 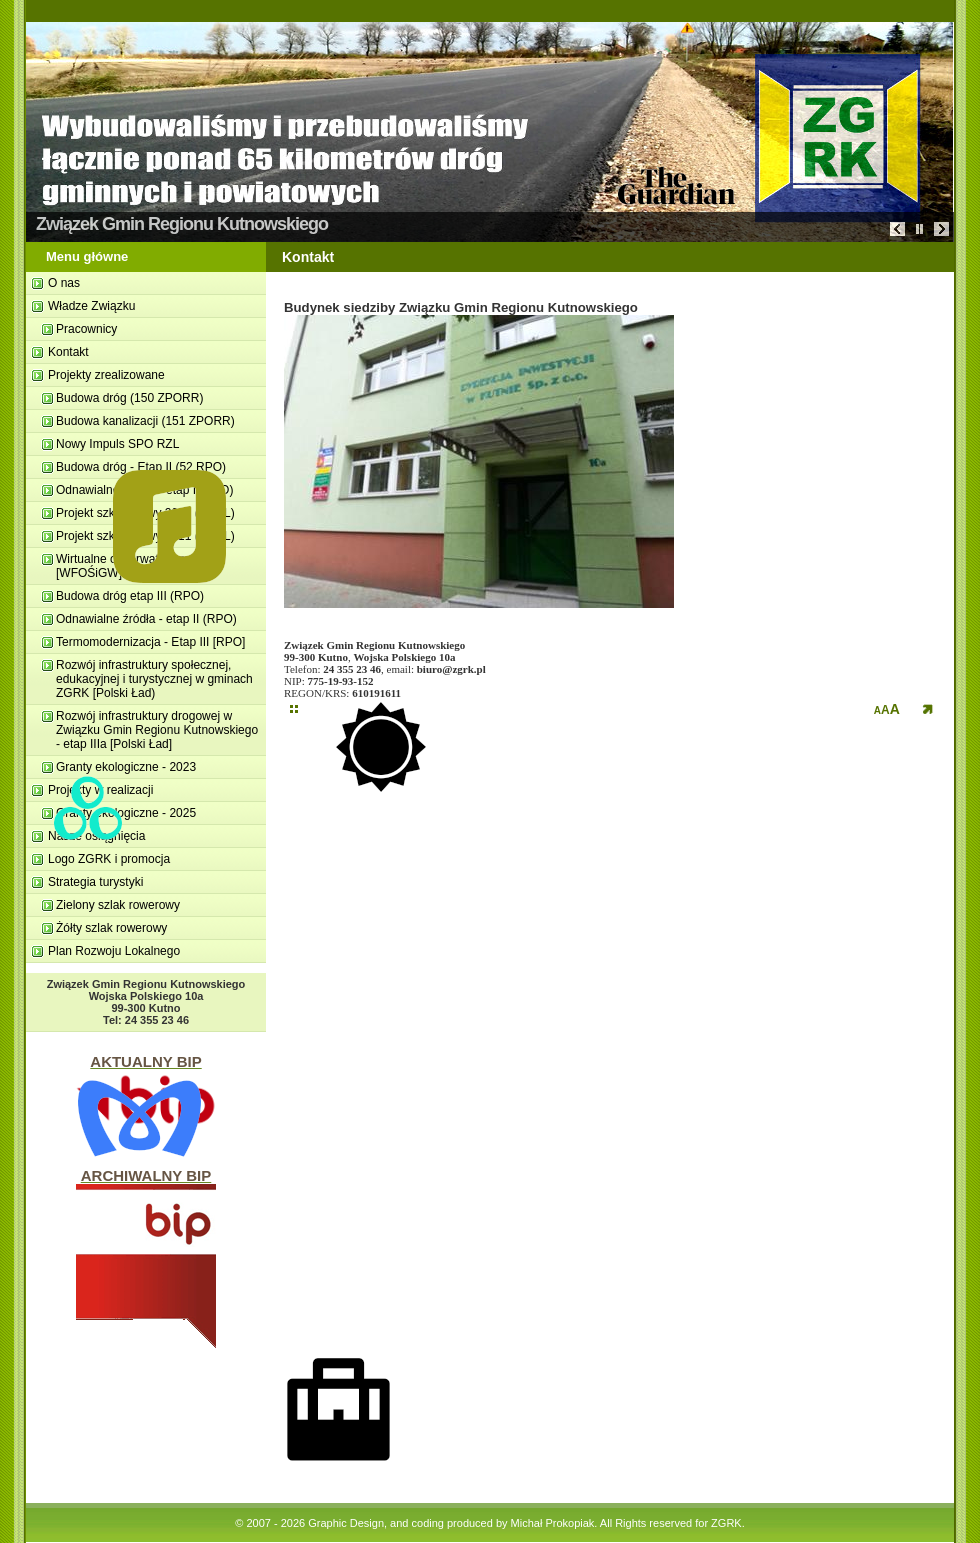 I want to click on getx state management framework logo, so click(x=88, y=808).